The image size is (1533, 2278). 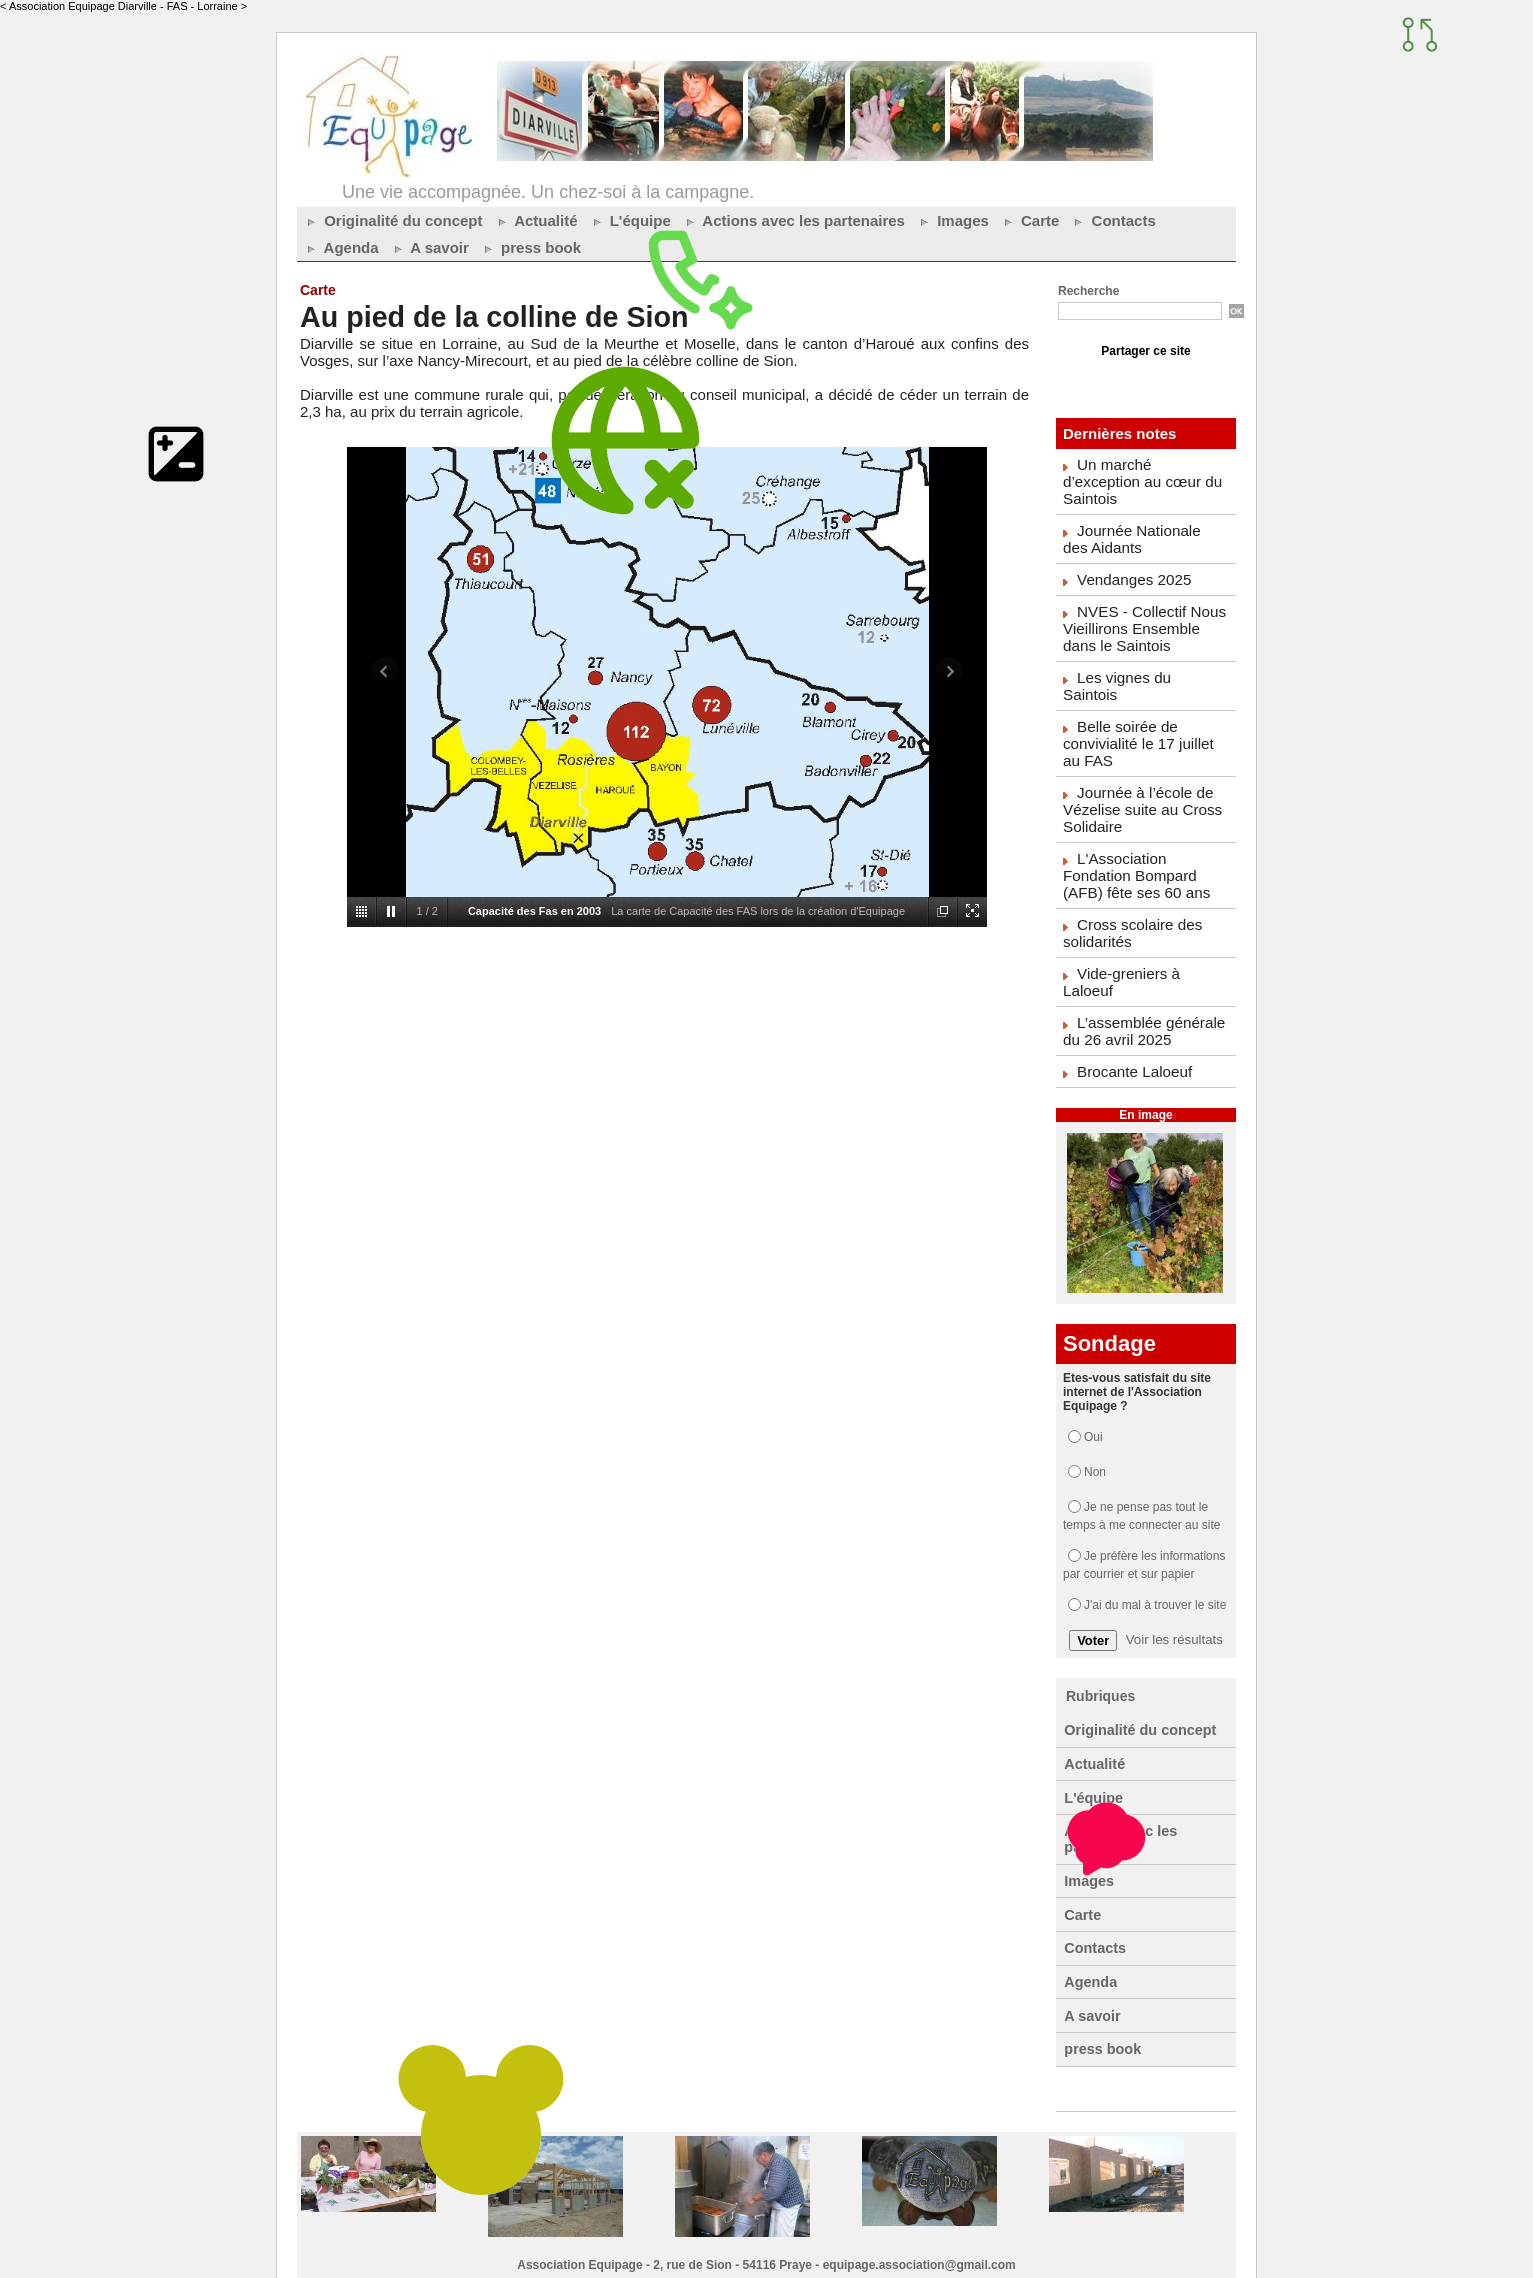 I want to click on no internet connection, so click(x=625, y=440).